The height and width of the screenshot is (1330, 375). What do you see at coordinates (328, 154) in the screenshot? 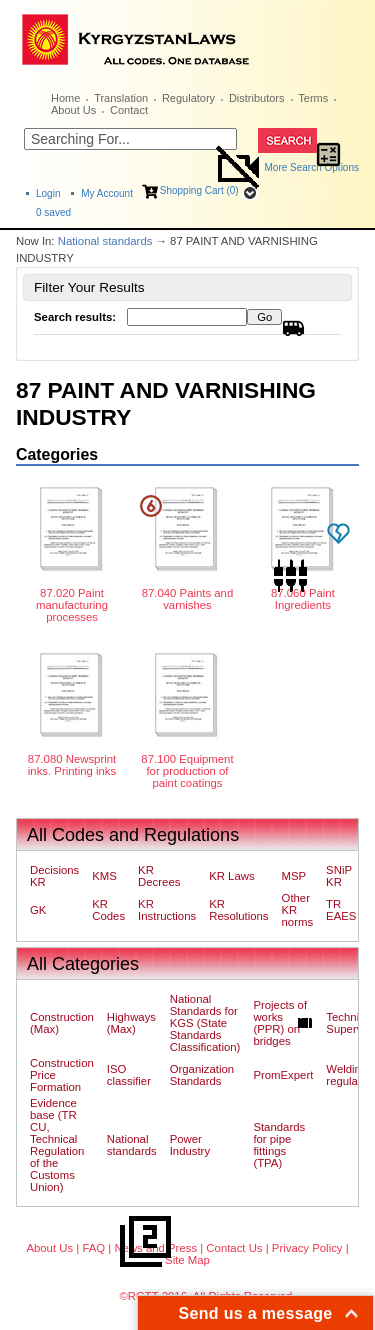
I see `open calculator tool` at bounding box center [328, 154].